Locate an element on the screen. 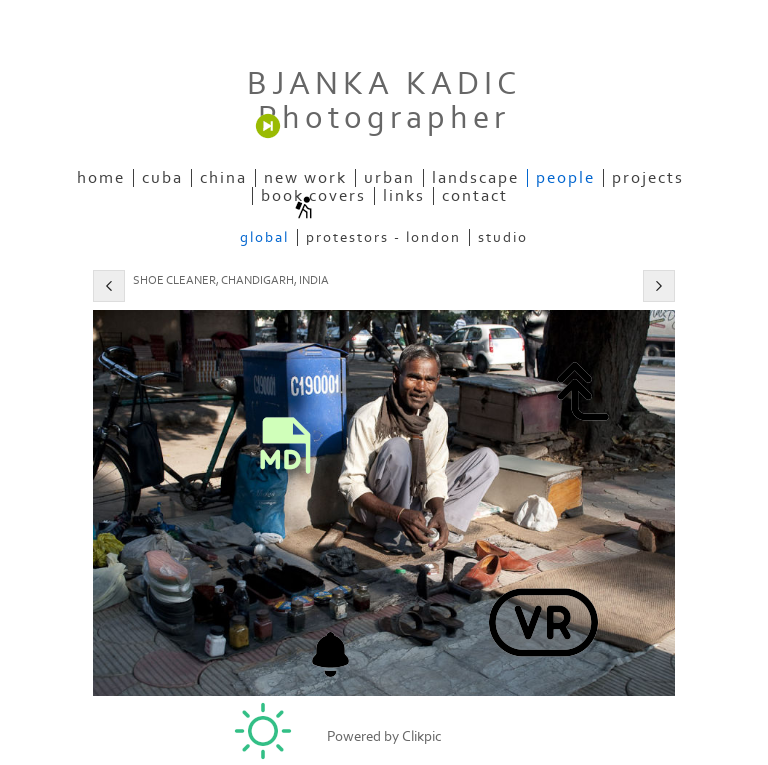  view notifications is located at coordinates (330, 654).